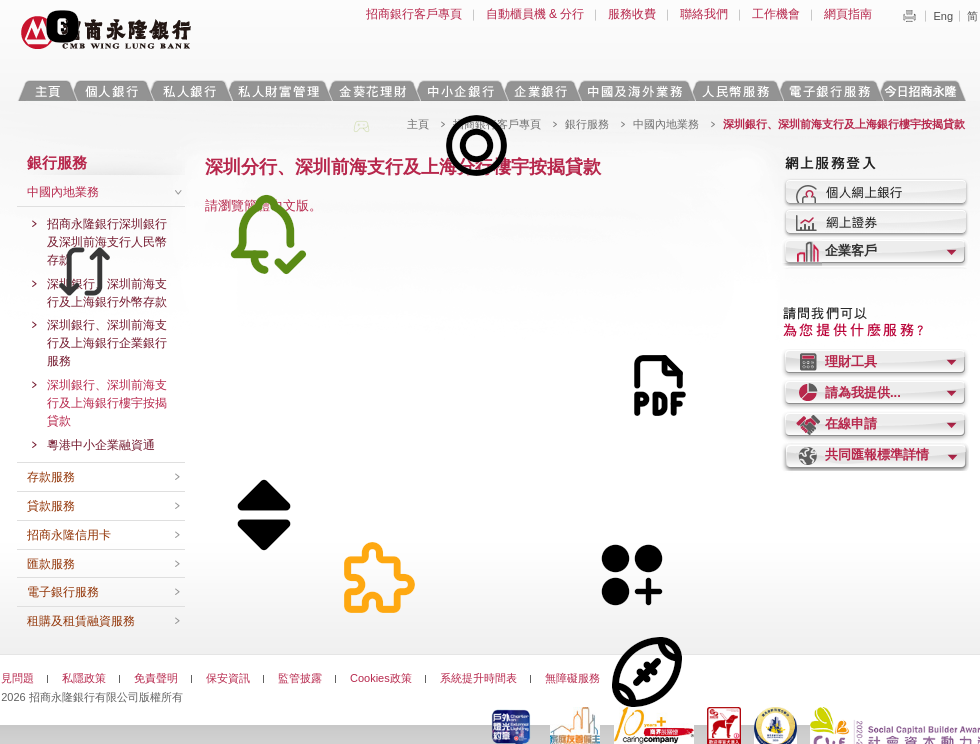 This screenshot has width=980, height=744. What do you see at coordinates (264, 515) in the screenshot?
I see `sort items in no particular order` at bounding box center [264, 515].